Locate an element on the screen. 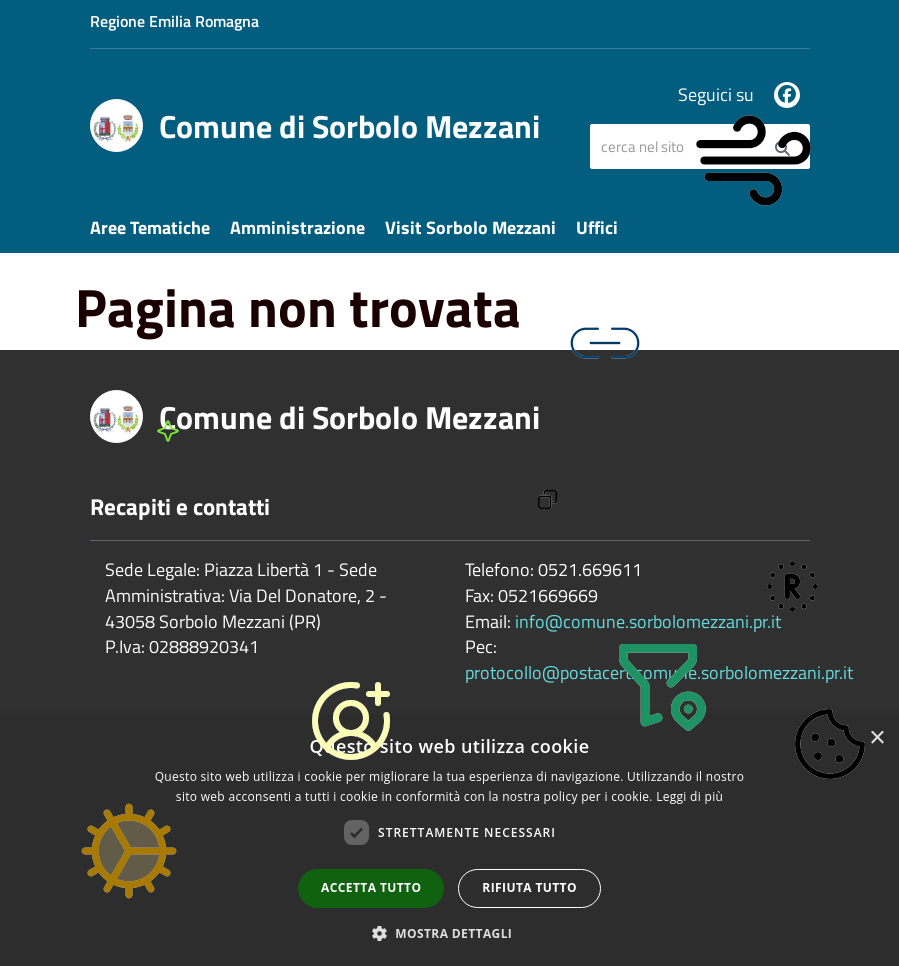  copy to clipboard is located at coordinates (547, 499).